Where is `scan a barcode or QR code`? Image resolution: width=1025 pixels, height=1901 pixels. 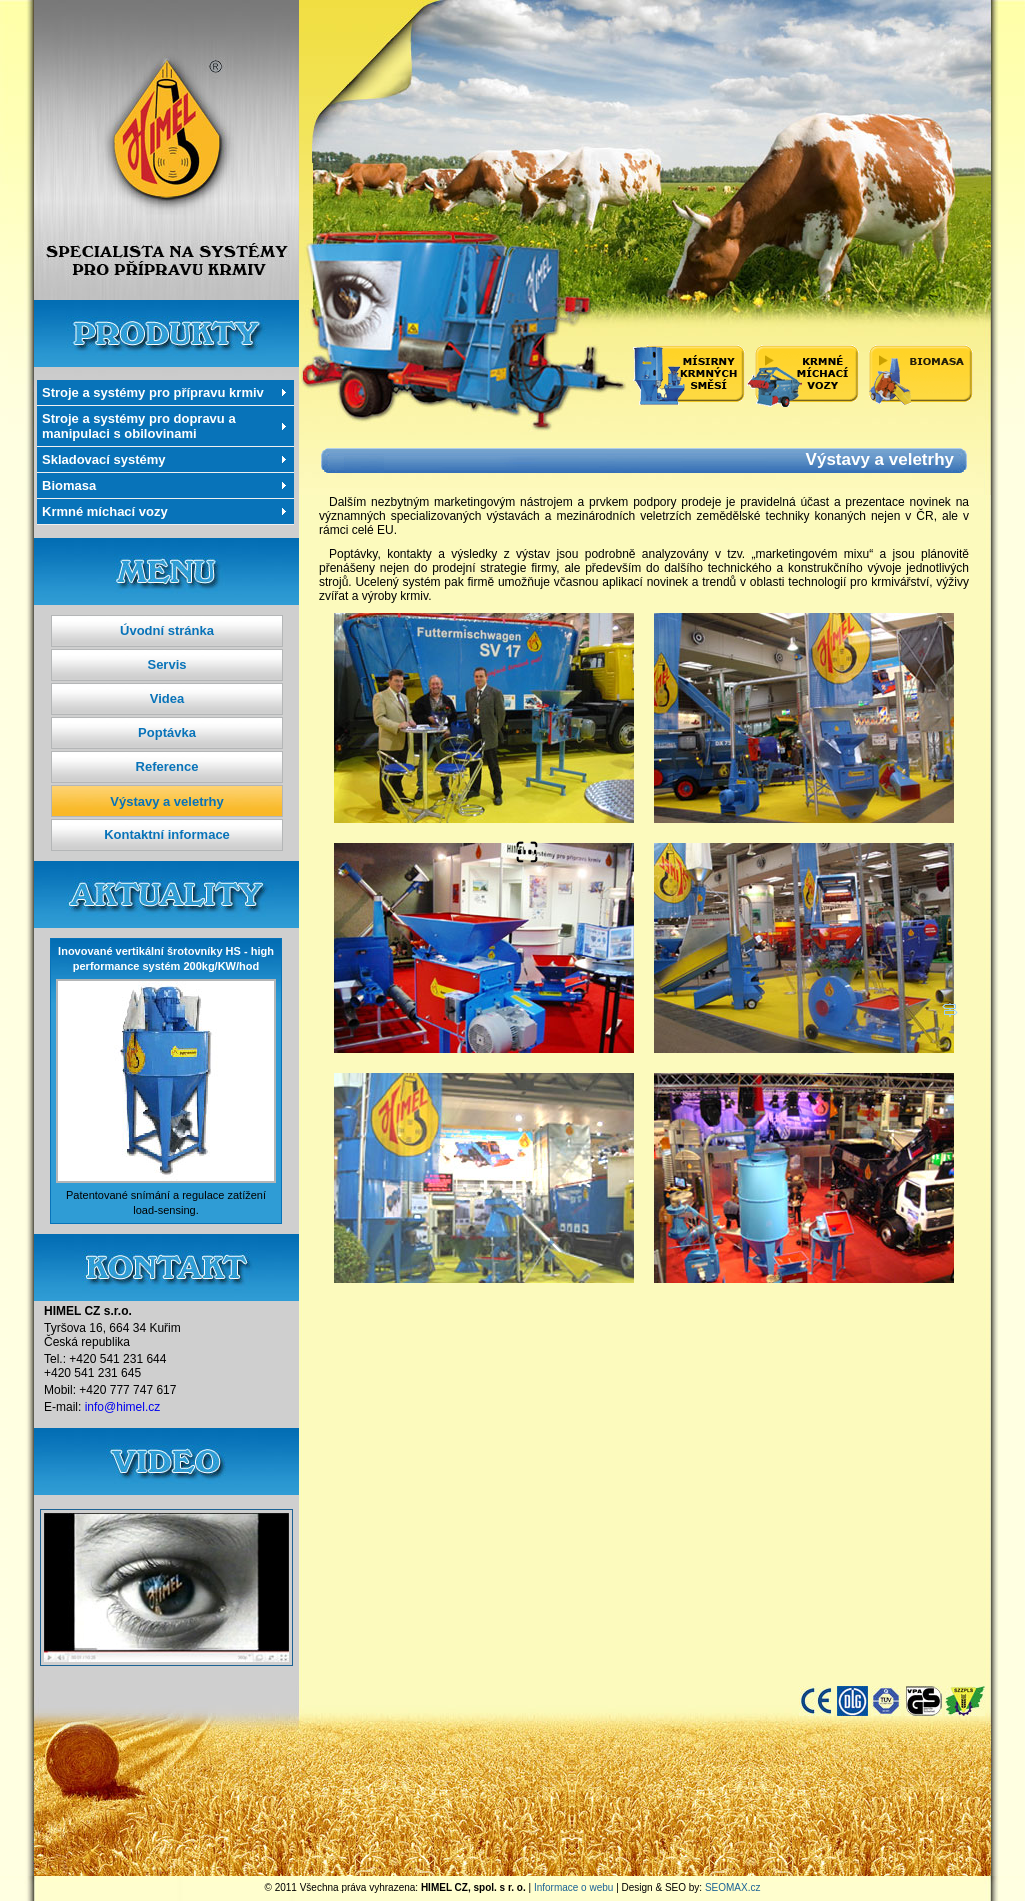 scan a barcode or QR code is located at coordinates (527, 852).